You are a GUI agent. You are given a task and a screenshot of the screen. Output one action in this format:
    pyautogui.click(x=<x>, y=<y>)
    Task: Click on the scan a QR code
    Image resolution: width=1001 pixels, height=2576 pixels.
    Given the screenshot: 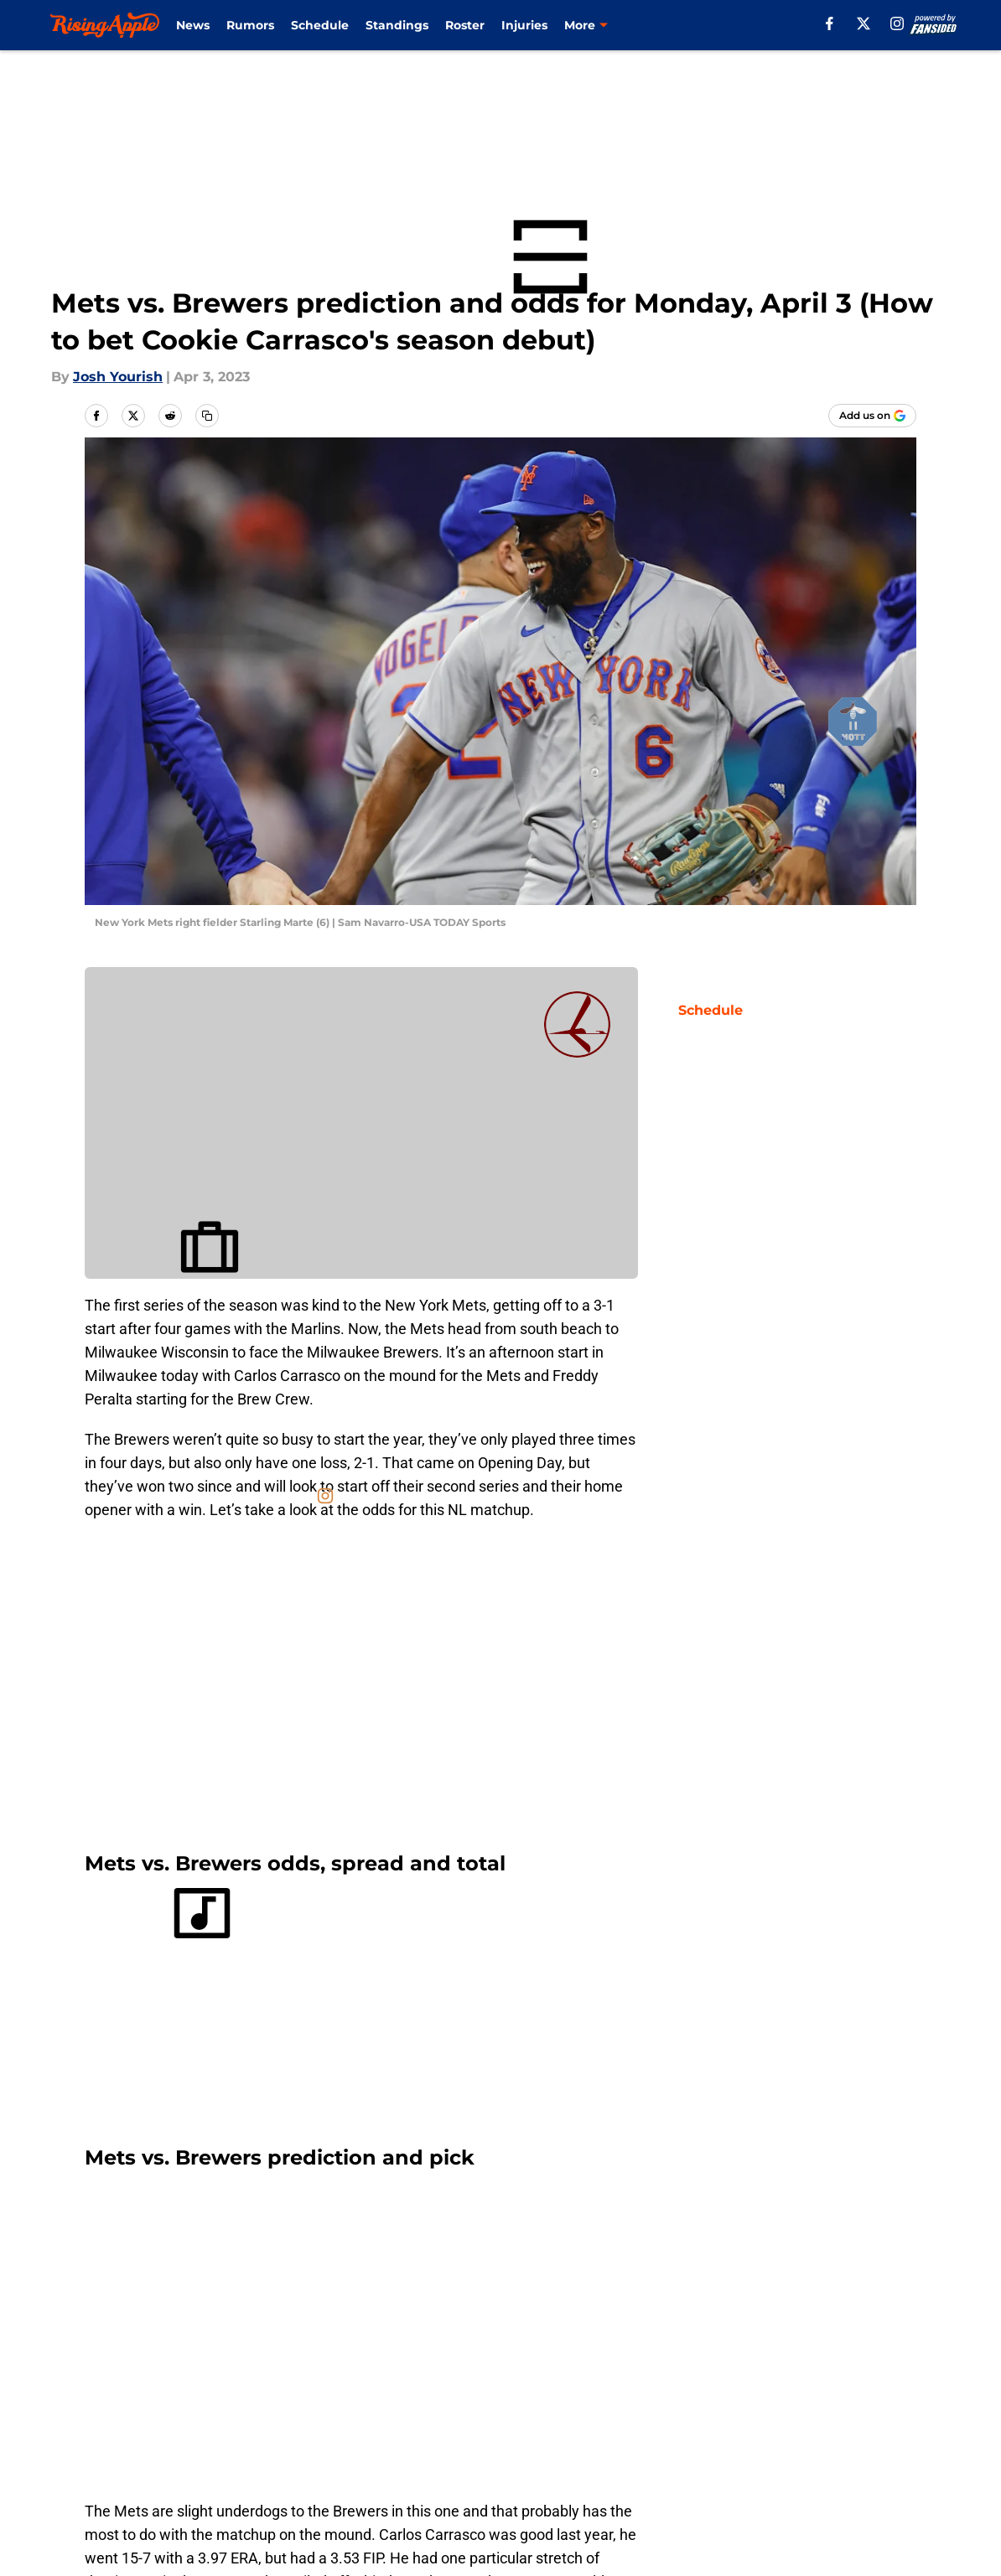 What is the action you would take?
    pyautogui.click(x=550, y=256)
    